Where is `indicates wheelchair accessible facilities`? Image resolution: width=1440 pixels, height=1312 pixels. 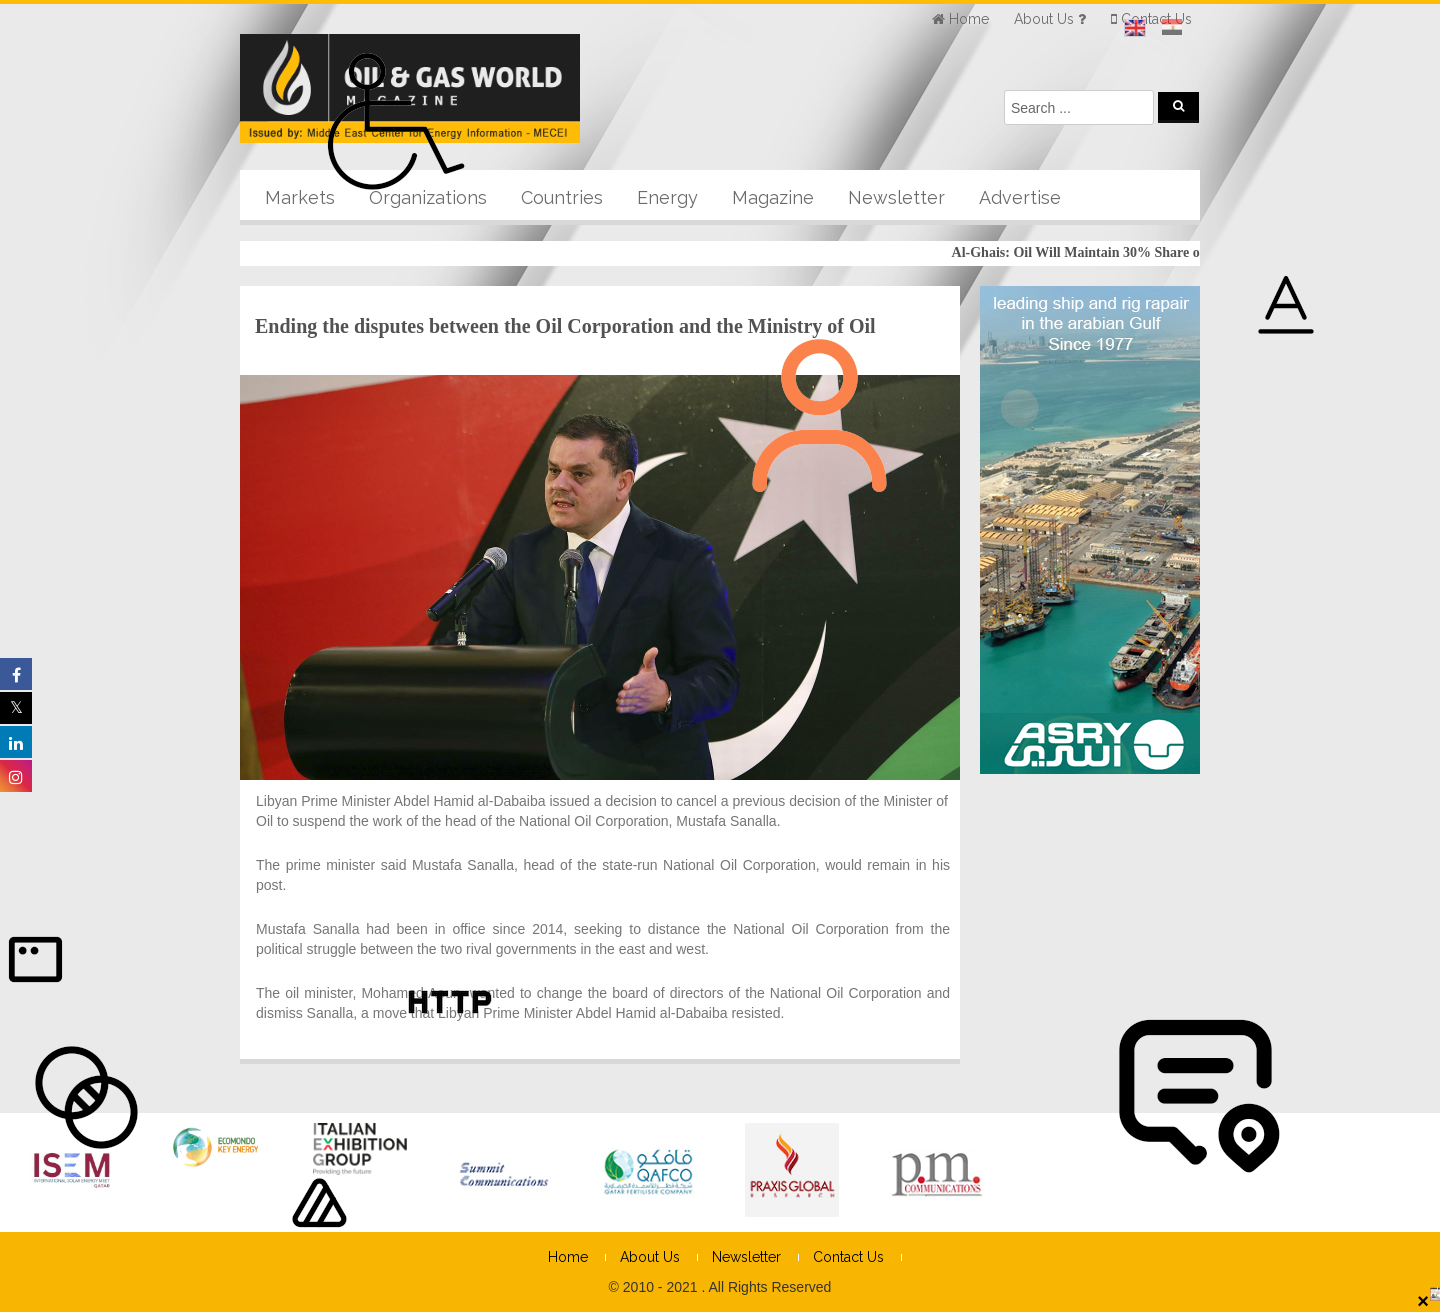
indicates wheelchair accessible facilities is located at coordinates (383, 124).